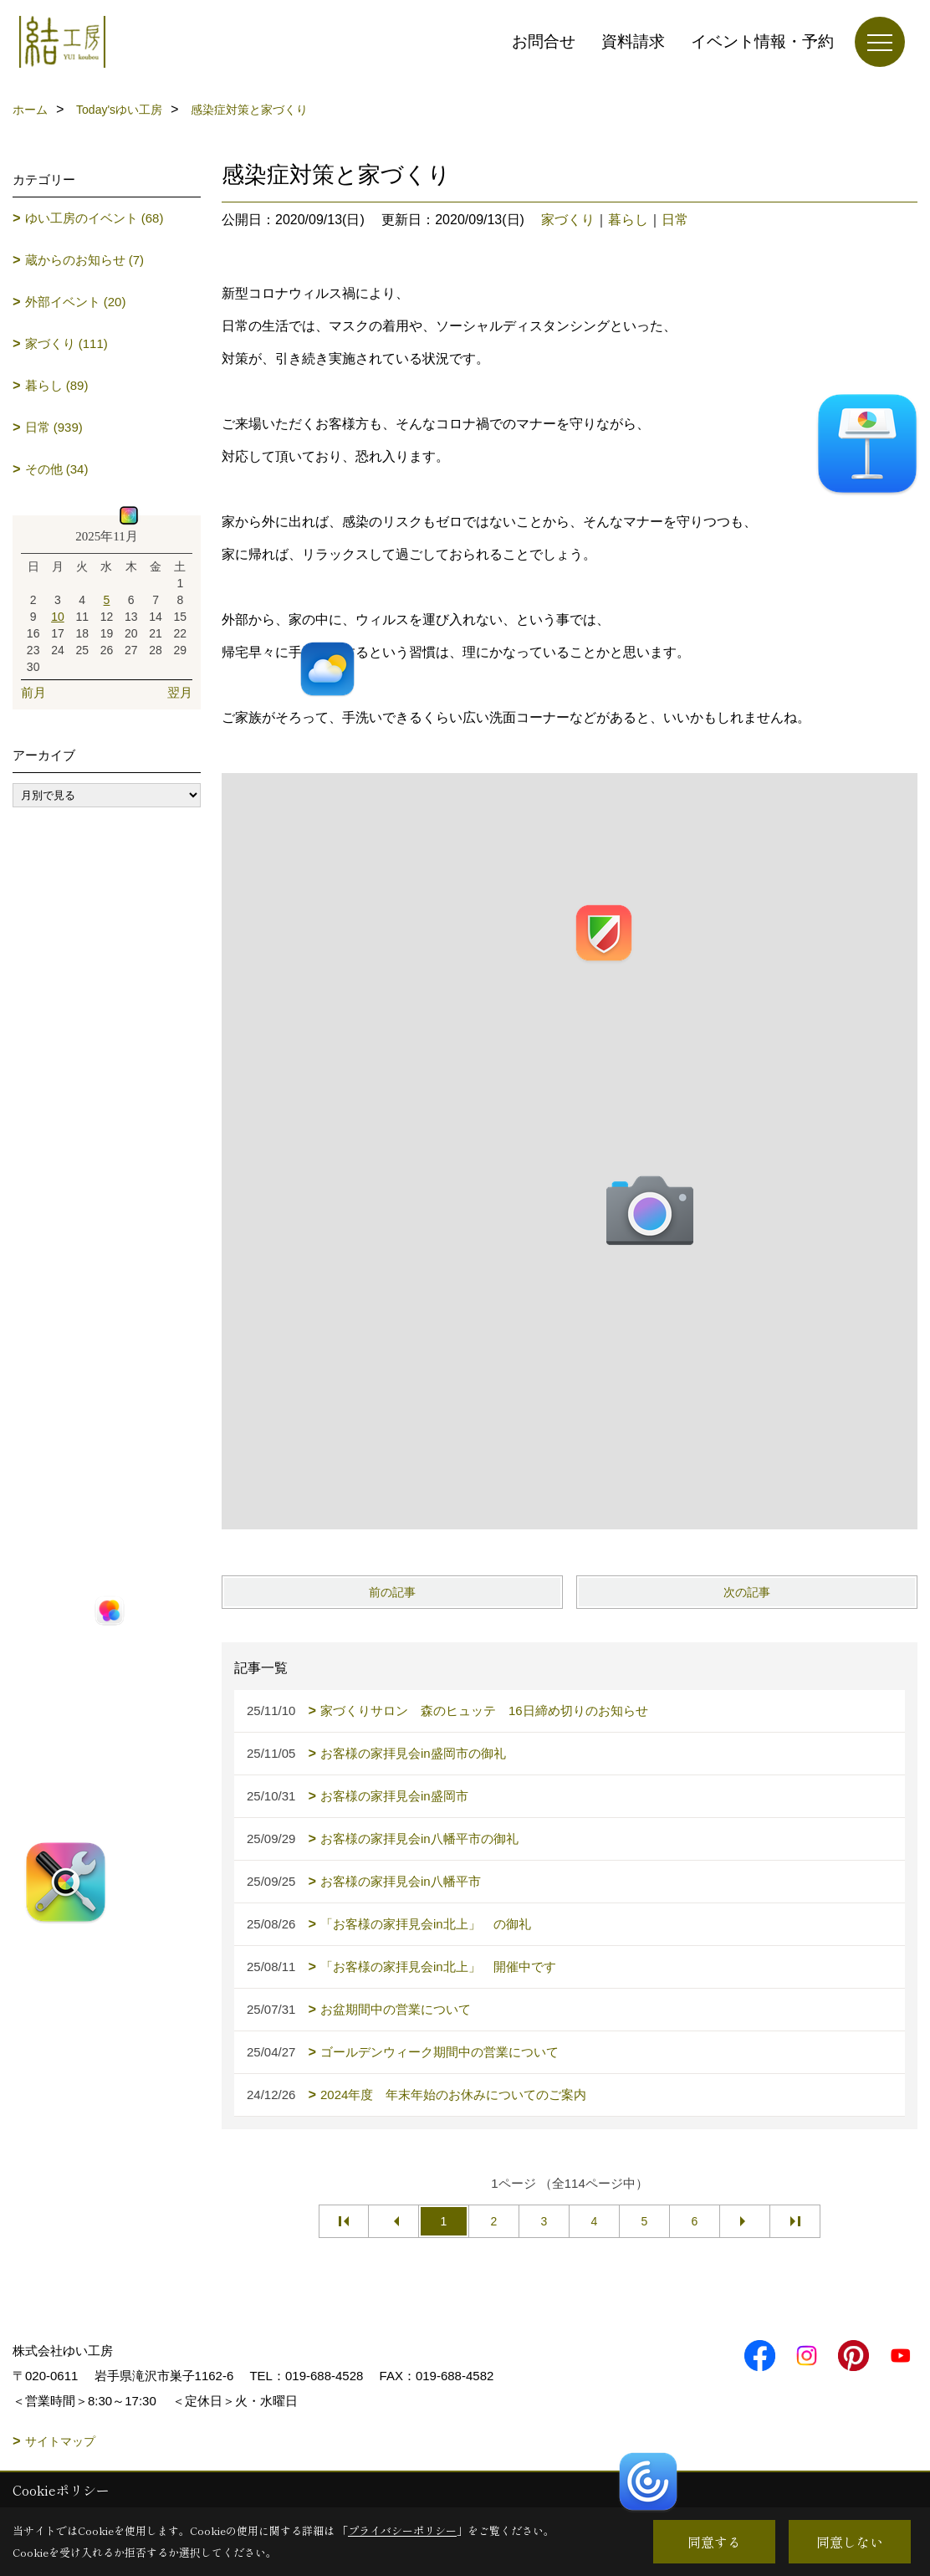 Image resolution: width=930 pixels, height=2576 pixels. Describe the element at coordinates (110, 1611) in the screenshot. I see `open Game Center app` at that location.